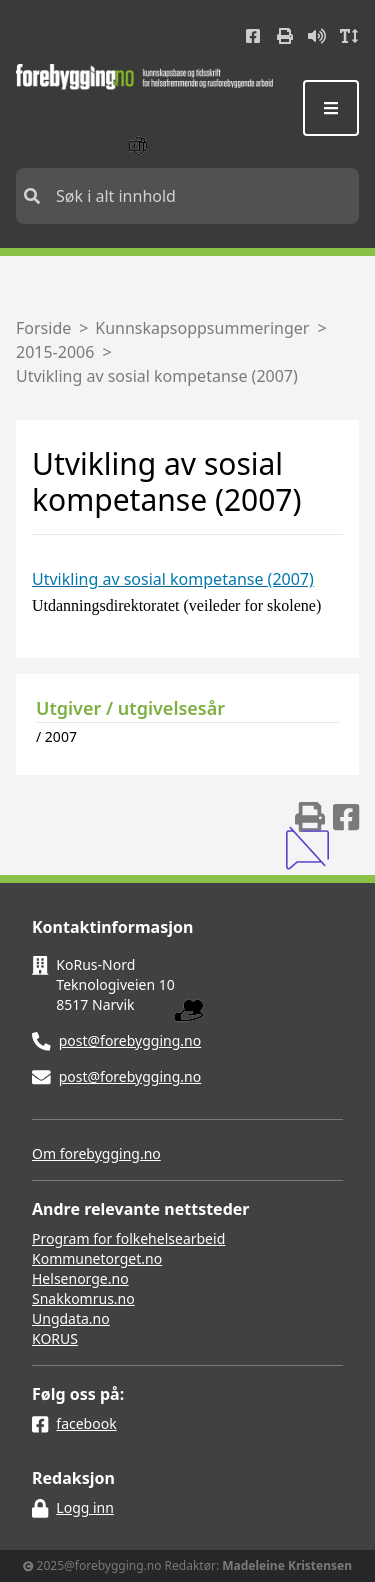  What do you see at coordinates (190, 1011) in the screenshot?
I see `donate or make a charitable contribution` at bounding box center [190, 1011].